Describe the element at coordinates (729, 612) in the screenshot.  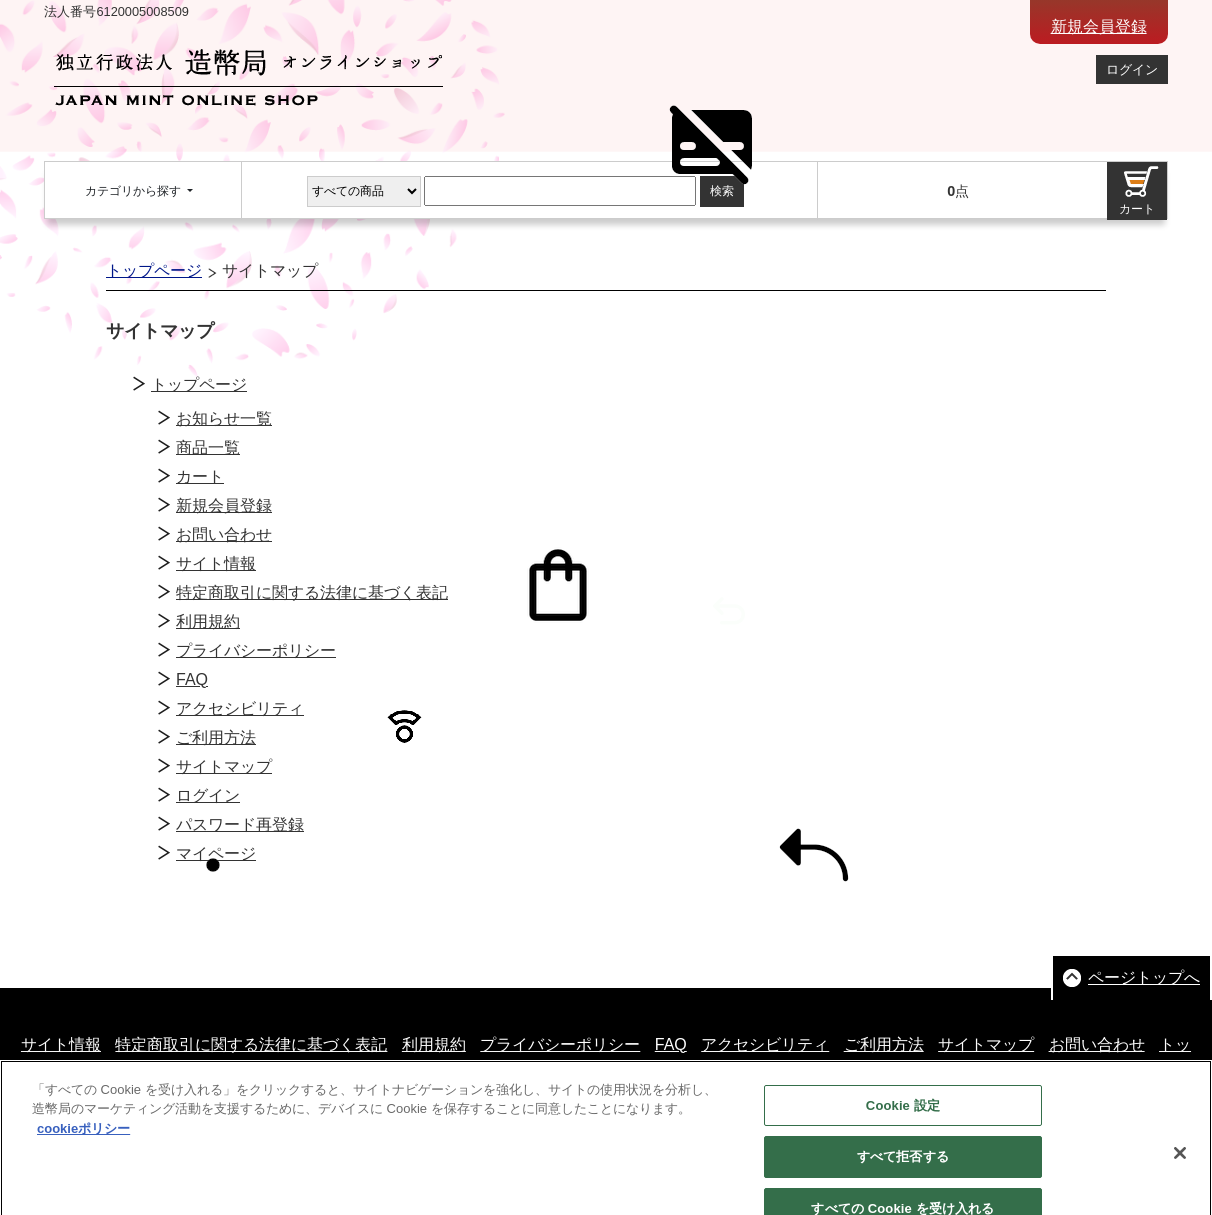
I see `undo previous action` at that location.